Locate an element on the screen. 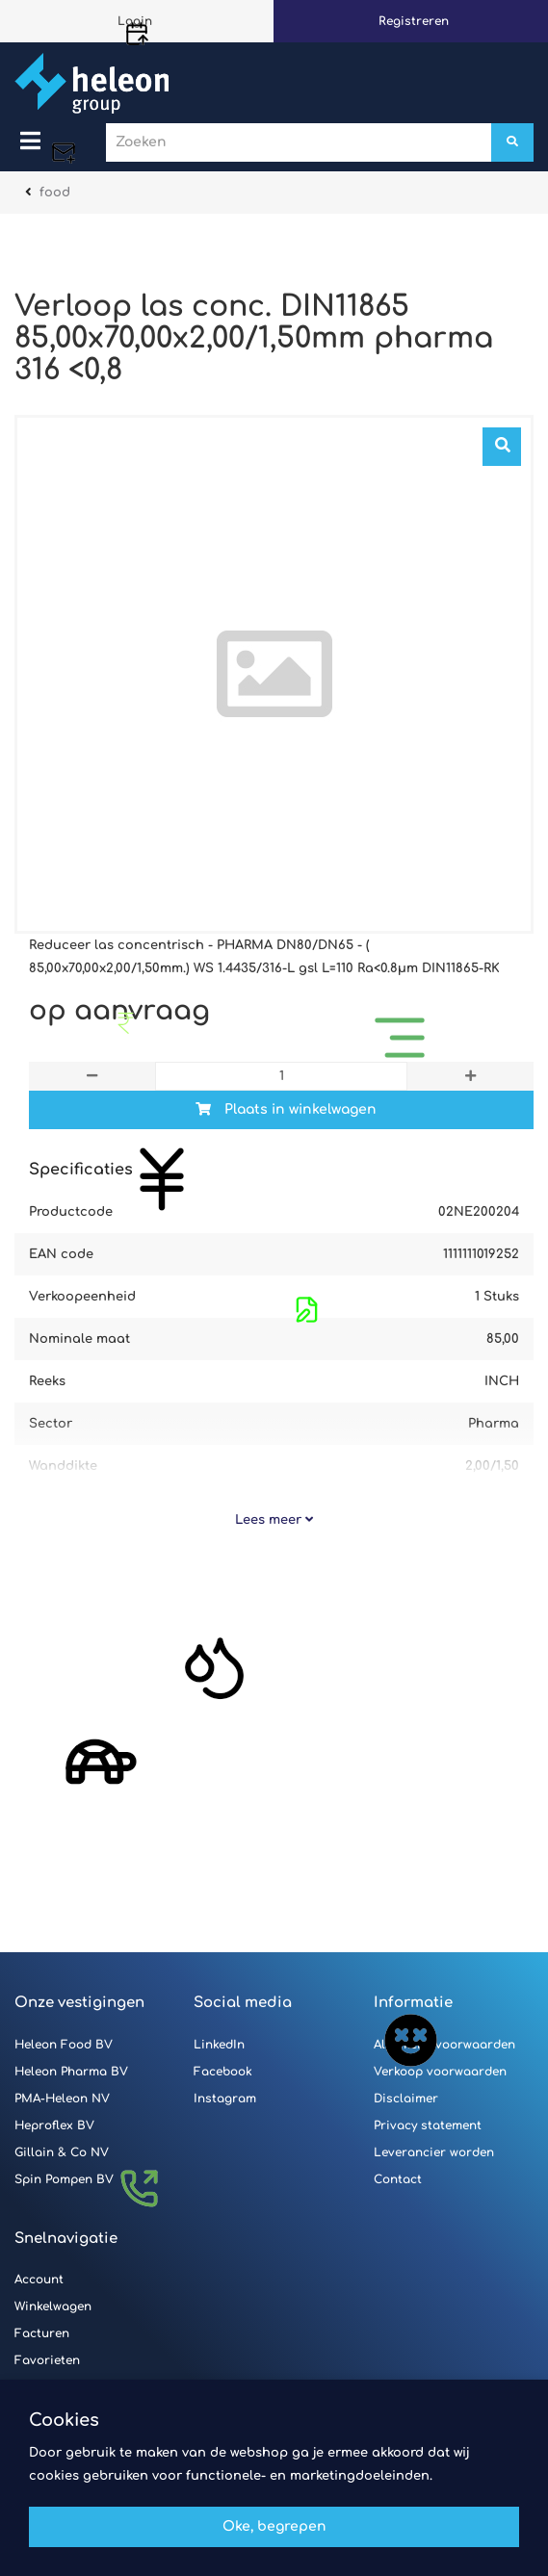 This screenshot has height=2576, width=548. upload or export calendar event is located at coordinates (137, 34).